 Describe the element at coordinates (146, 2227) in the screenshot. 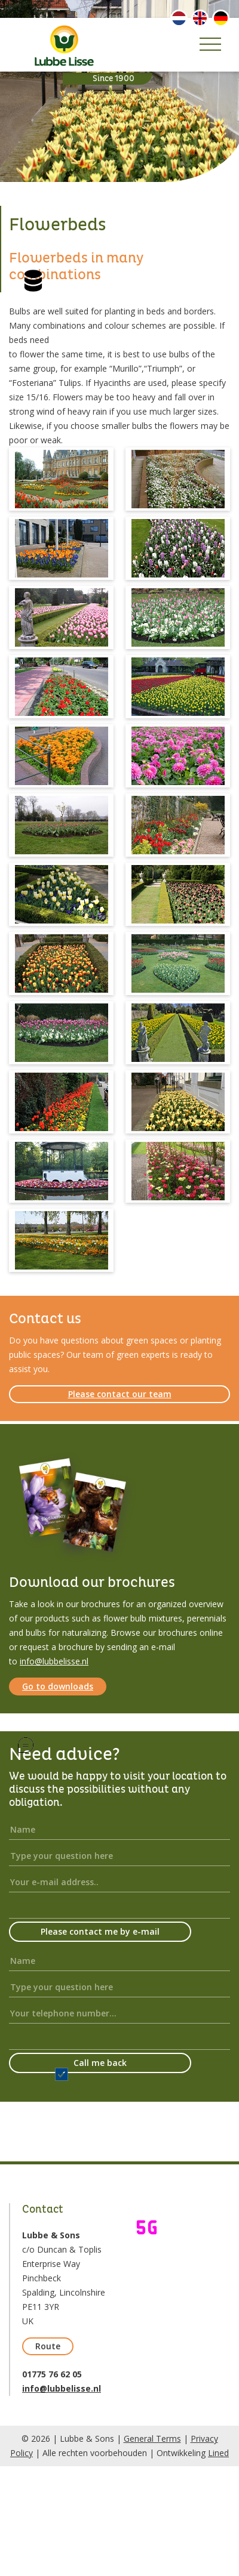

I see `indicates 5G network connectivity status` at that location.